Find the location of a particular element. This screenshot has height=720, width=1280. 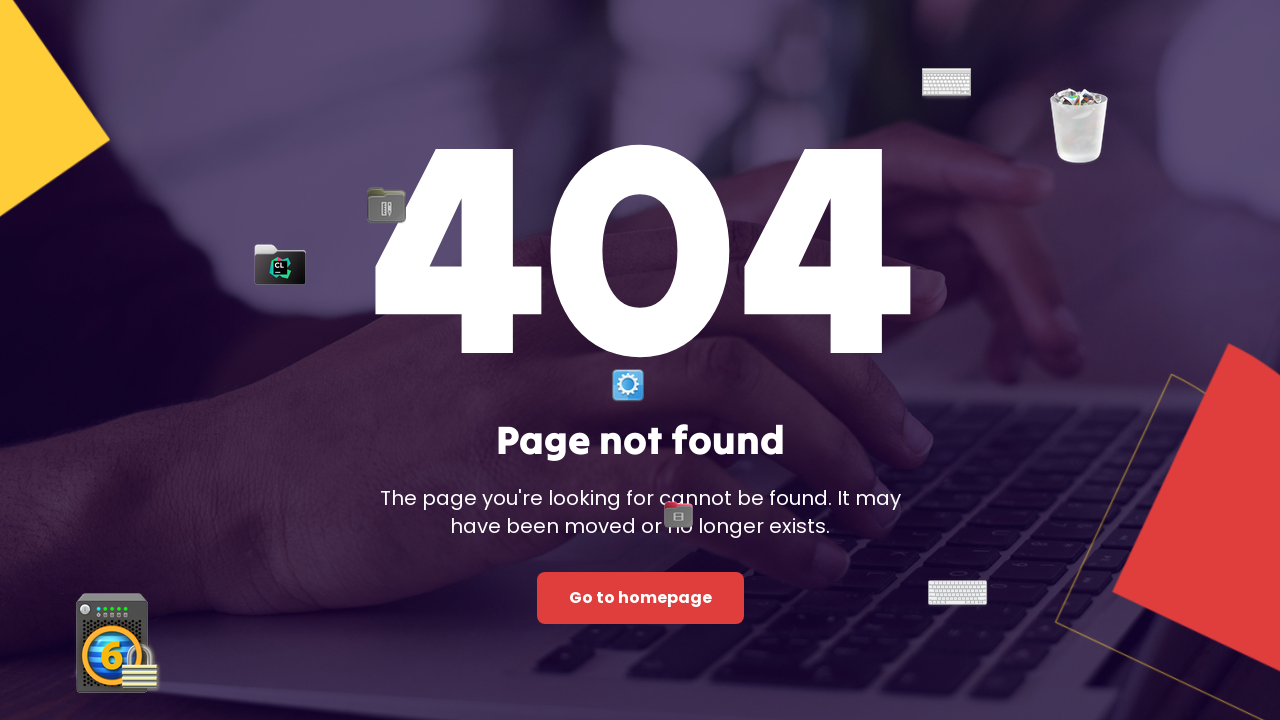

open CLion project folder is located at coordinates (280, 266).